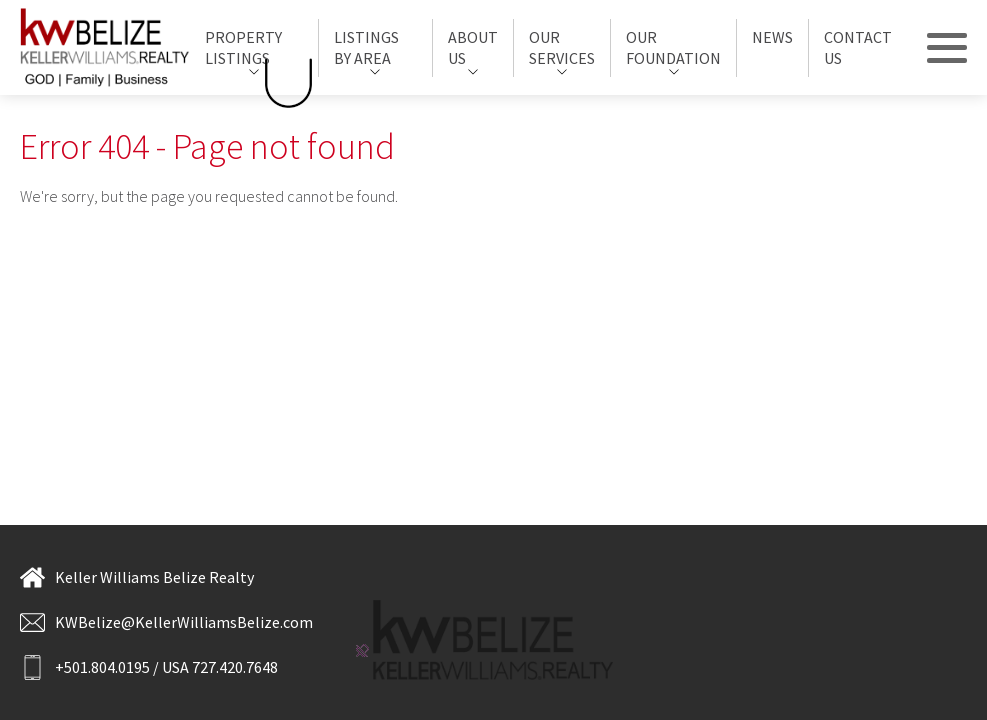 The width and height of the screenshot is (987, 720). I want to click on perform a union operation on selected shapes, so click(288, 79).